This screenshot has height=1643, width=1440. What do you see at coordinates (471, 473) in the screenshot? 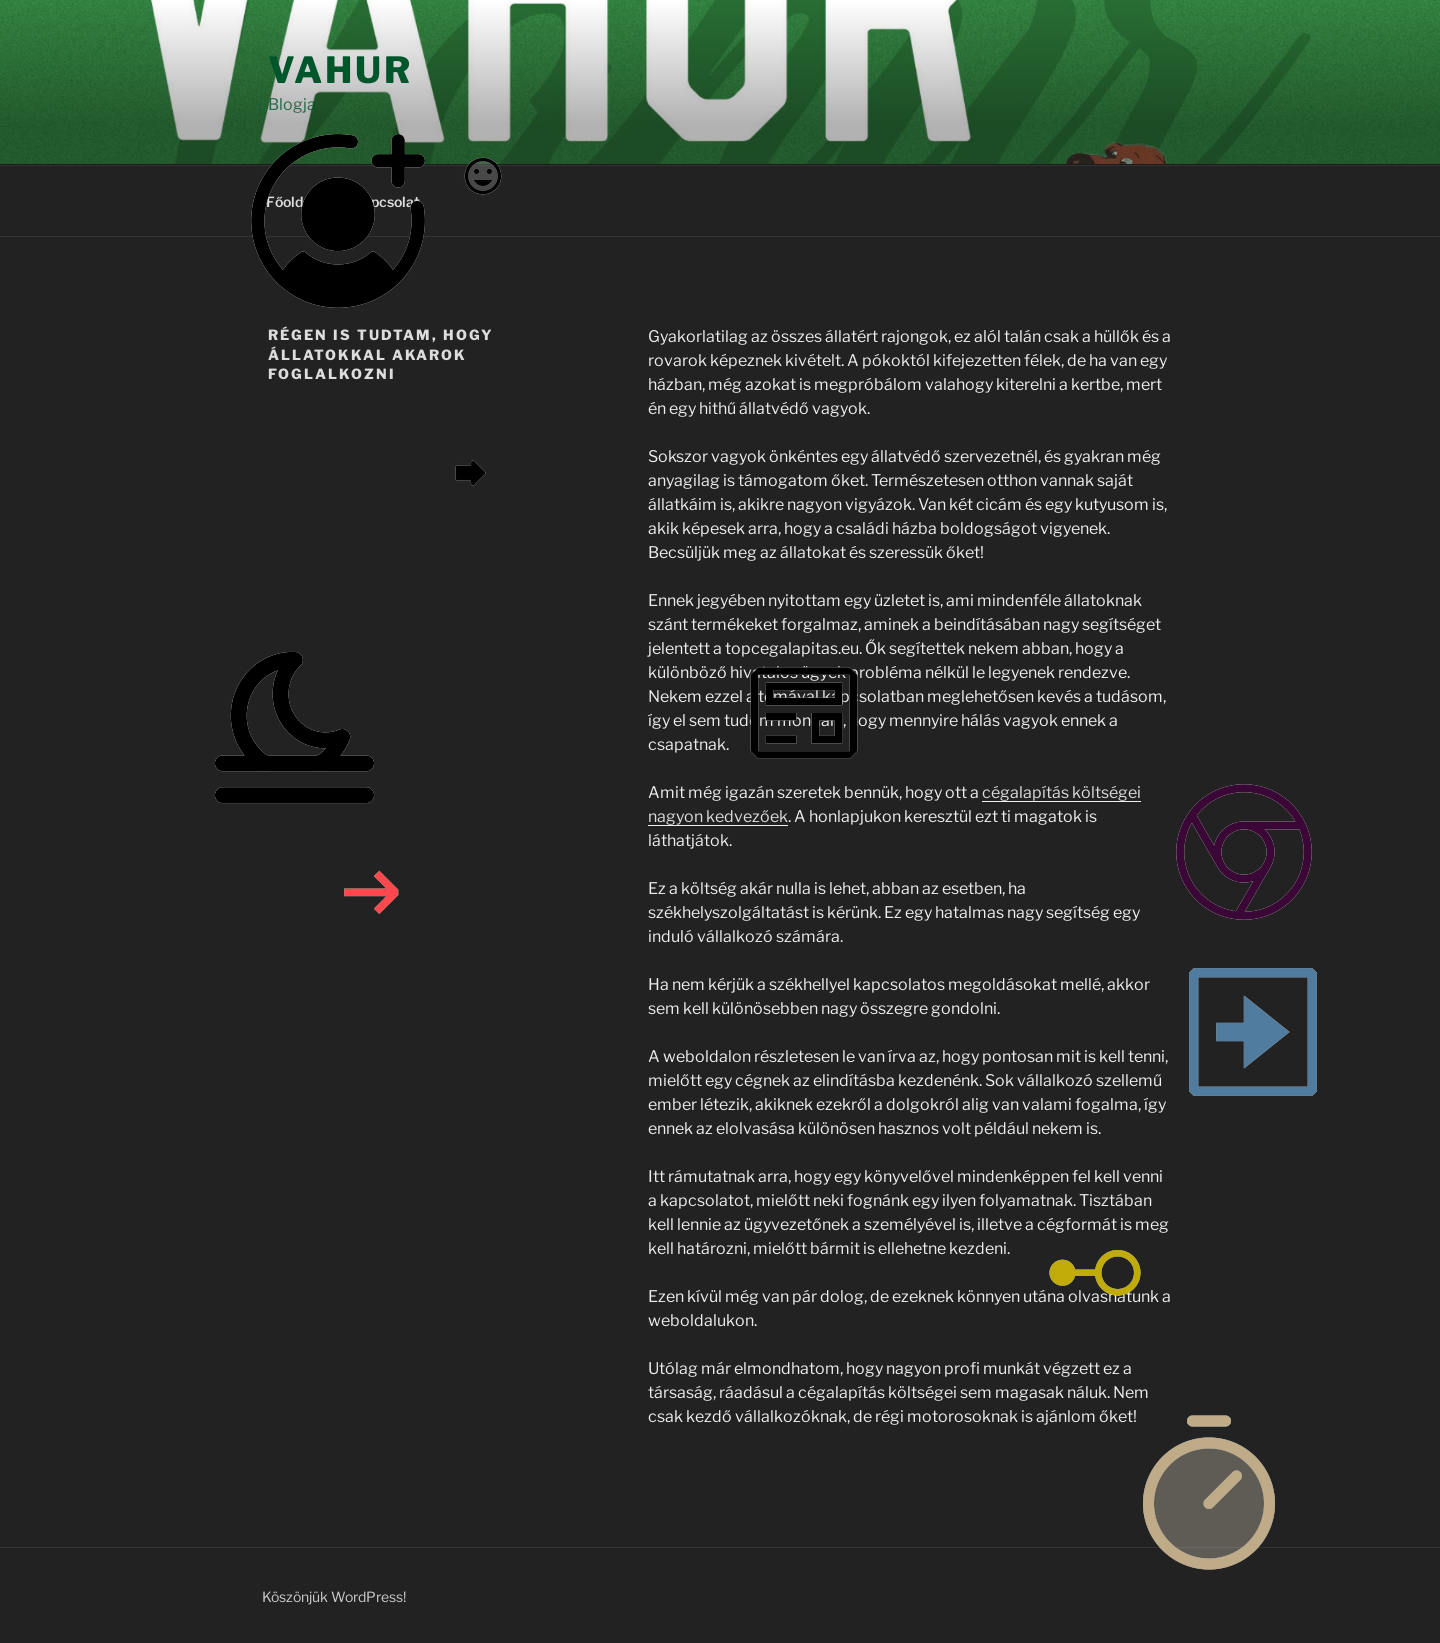
I see `forward an email or message` at bounding box center [471, 473].